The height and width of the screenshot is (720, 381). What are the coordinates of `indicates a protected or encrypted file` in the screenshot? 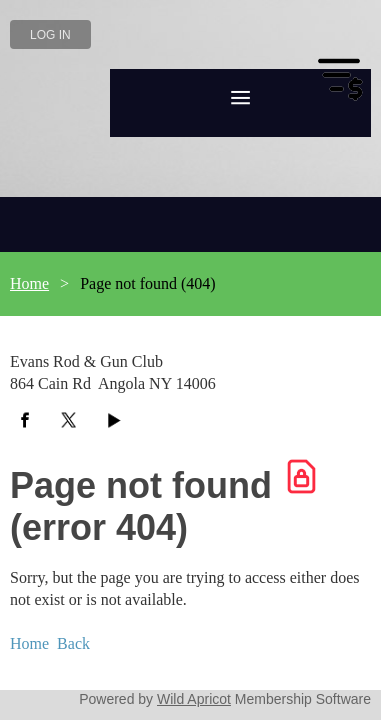 It's located at (301, 476).